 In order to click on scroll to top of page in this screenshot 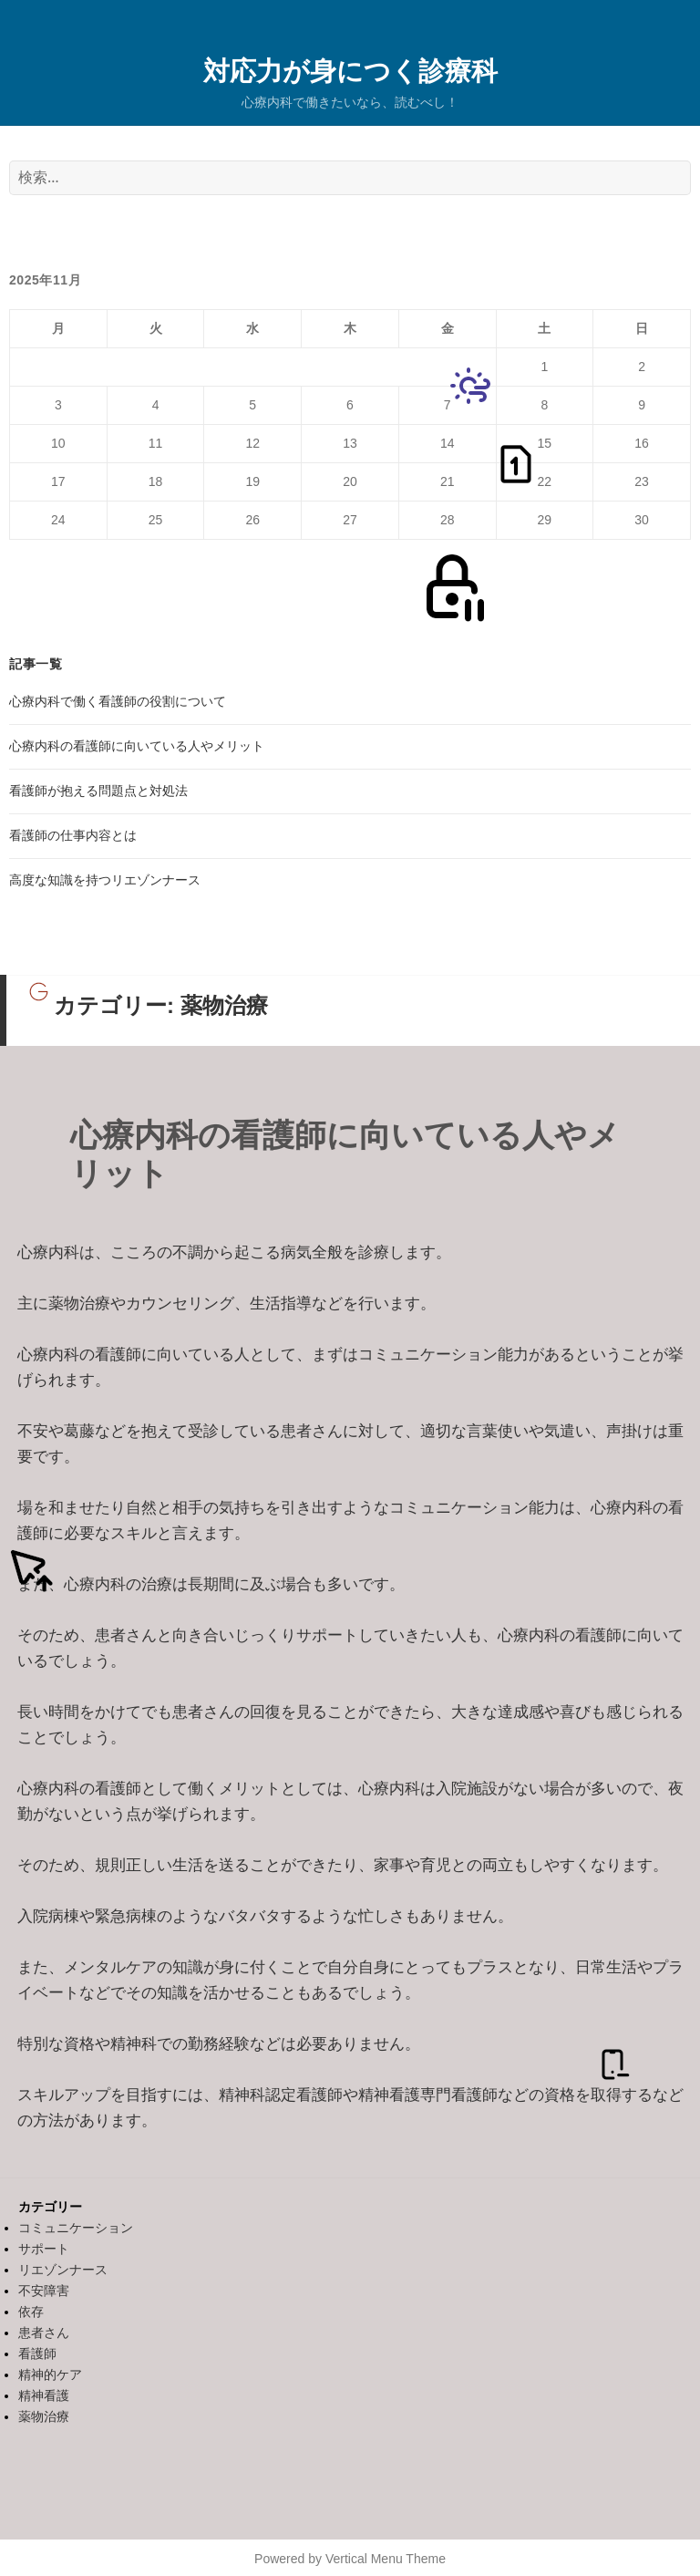, I will do `click(29, 1568)`.